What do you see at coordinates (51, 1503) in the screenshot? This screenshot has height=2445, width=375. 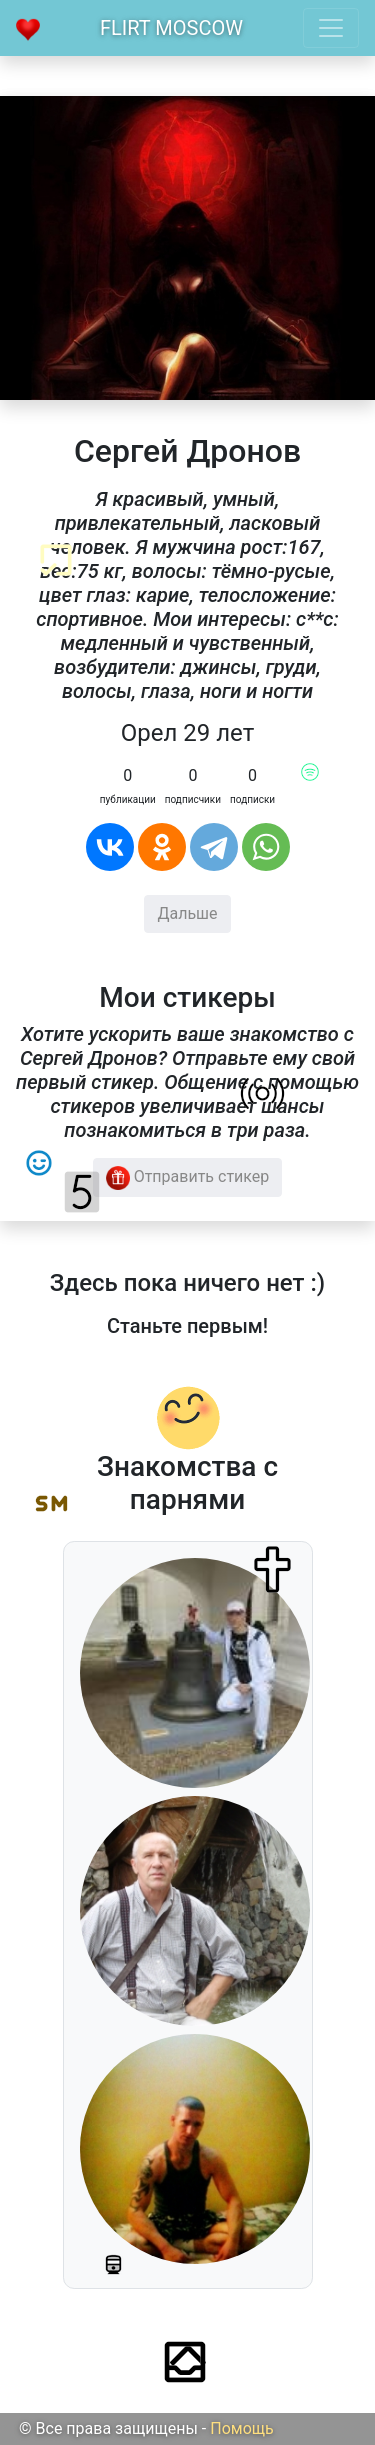 I see `indicates a service mark designation` at bounding box center [51, 1503].